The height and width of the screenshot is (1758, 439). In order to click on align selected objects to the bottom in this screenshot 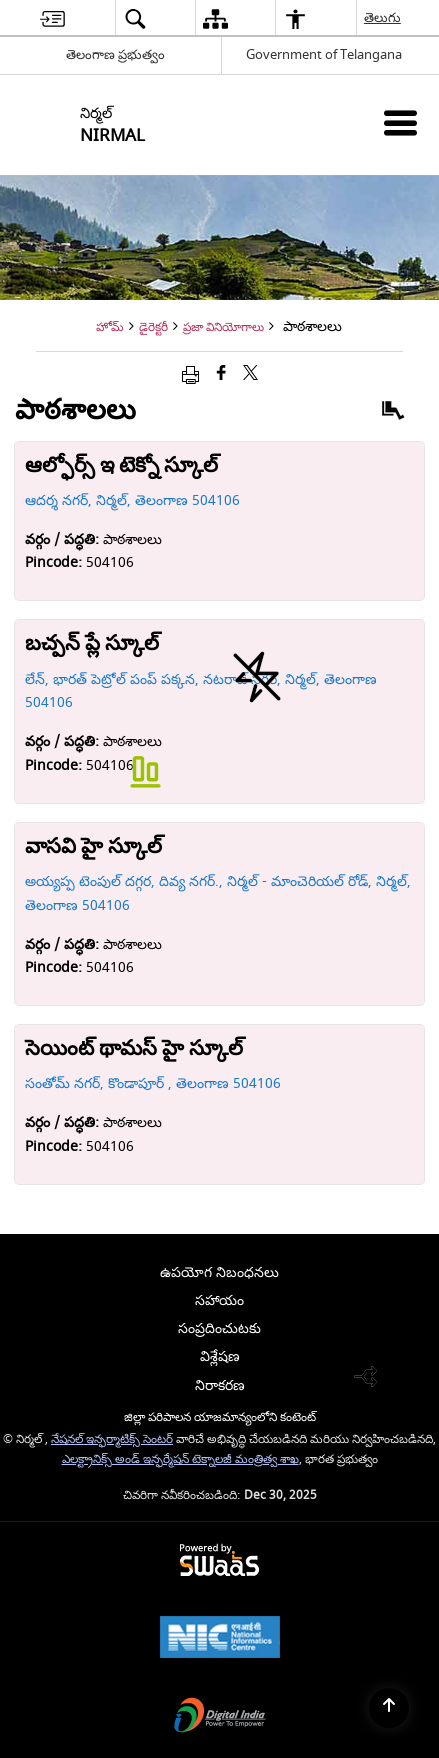, I will do `click(145, 772)`.